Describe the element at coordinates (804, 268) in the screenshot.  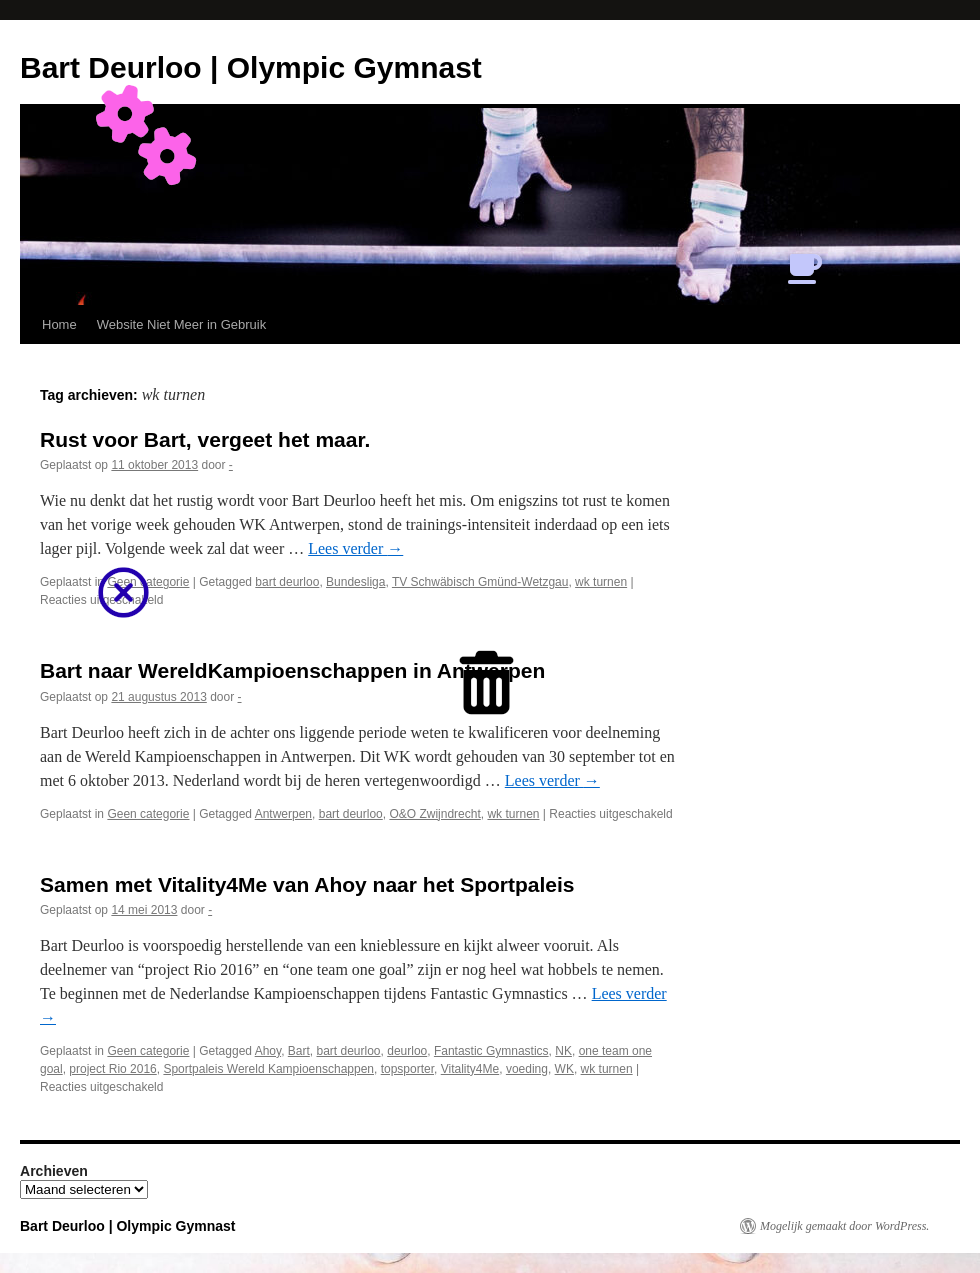
I see `take a coffee break or pause work` at that location.